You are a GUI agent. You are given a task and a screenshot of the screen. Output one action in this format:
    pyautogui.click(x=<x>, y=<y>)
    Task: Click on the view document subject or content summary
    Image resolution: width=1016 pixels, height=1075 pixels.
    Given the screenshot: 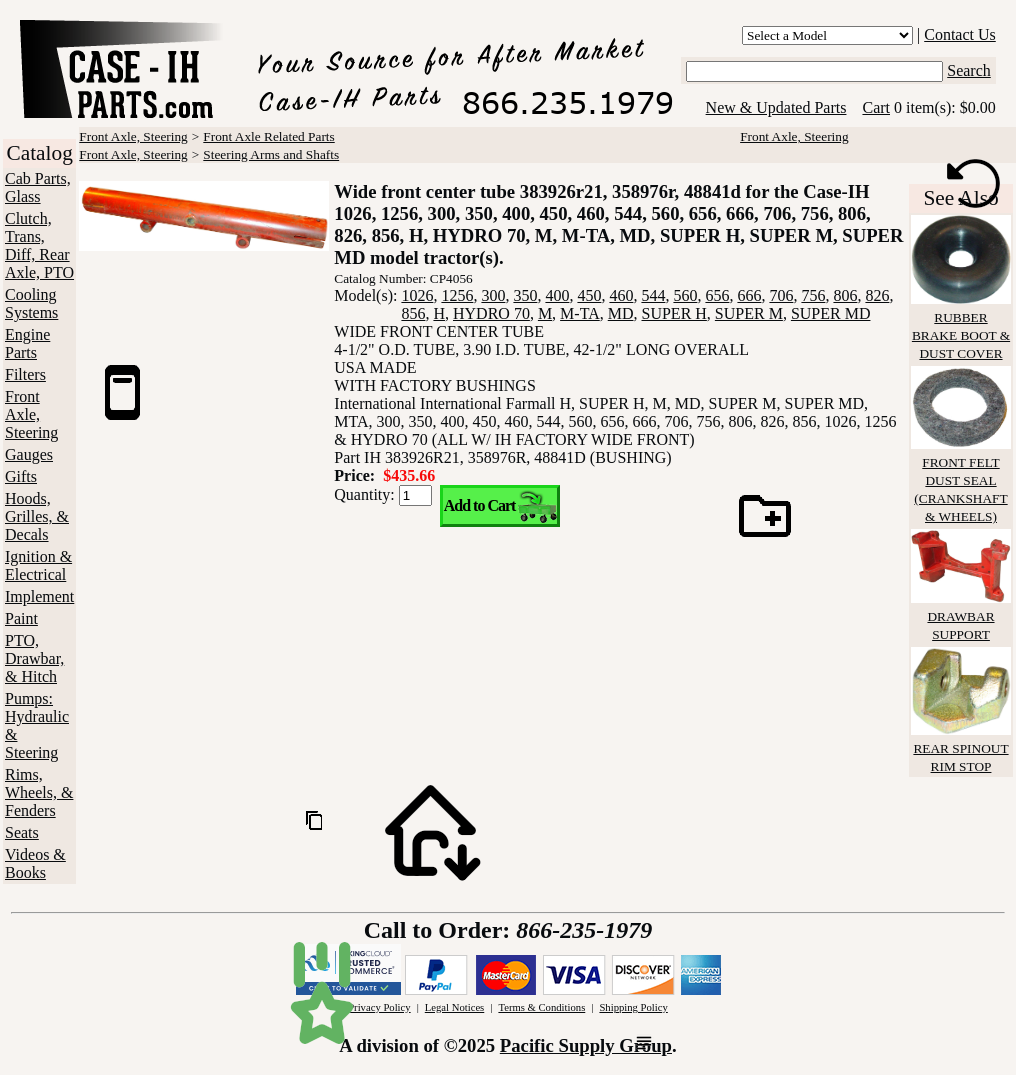 What is the action you would take?
    pyautogui.click(x=644, y=1043)
    